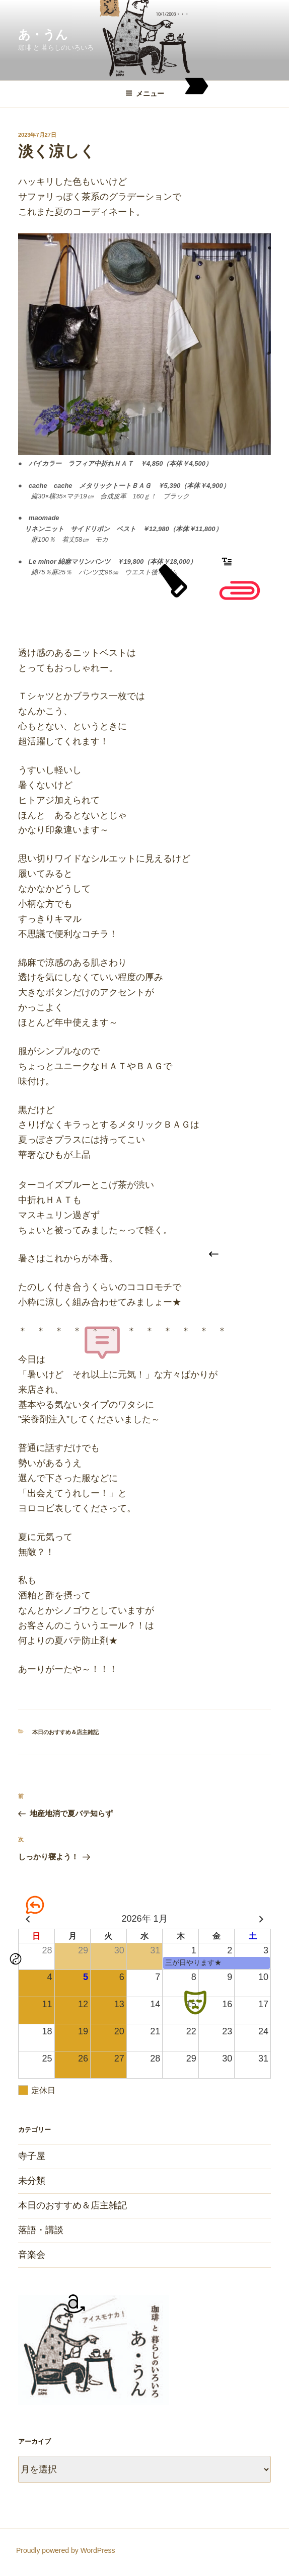 The height and width of the screenshot is (2576, 289). Describe the element at coordinates (74, 2303) in the screenshot. I see `open the Amazon app or website` at that location.